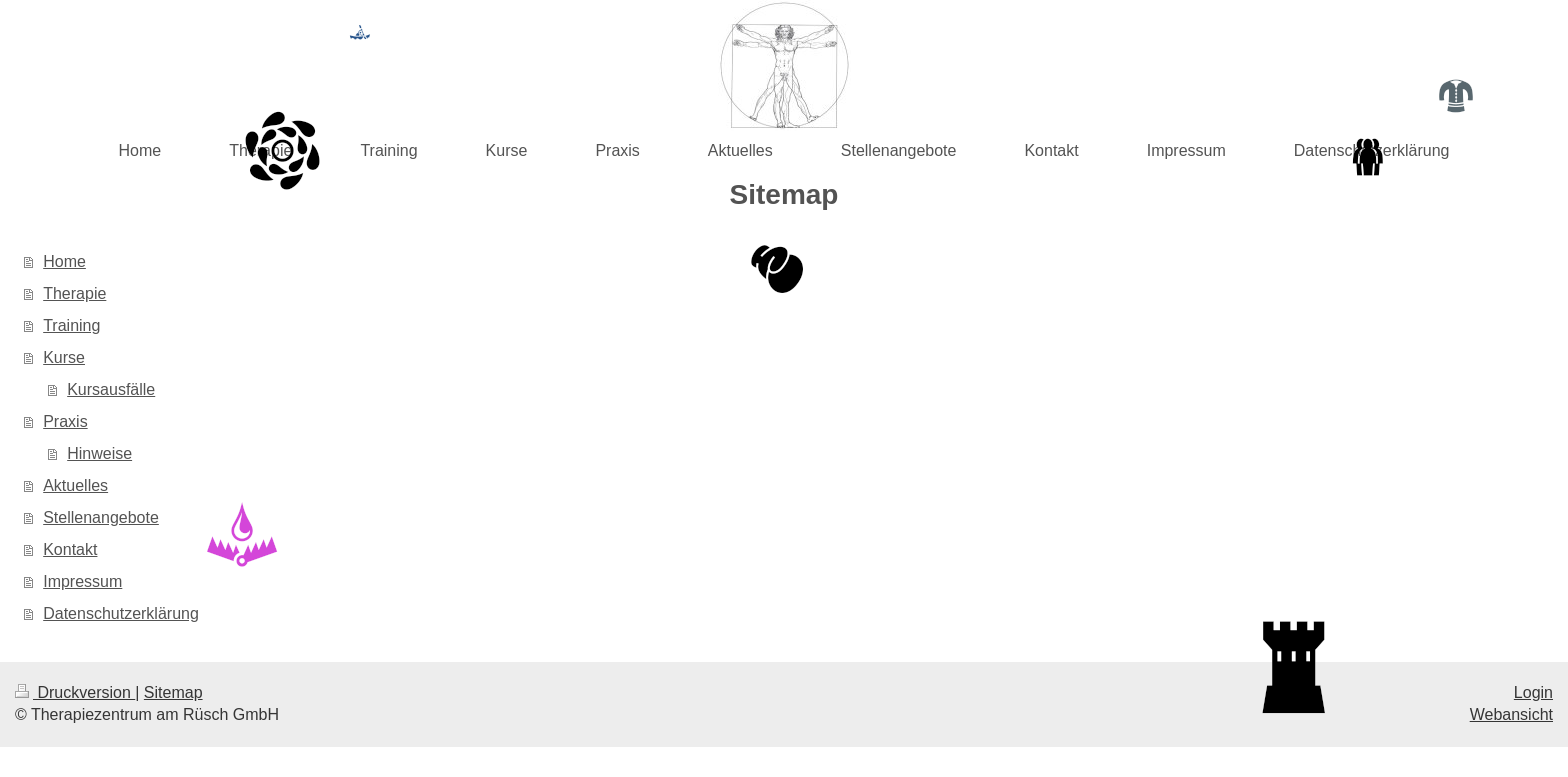 This screenshot has width=1568, height=777. Describe the element at coordinates (1368, 157) in the screenshot. I see `backup or sync your team data` at that location.